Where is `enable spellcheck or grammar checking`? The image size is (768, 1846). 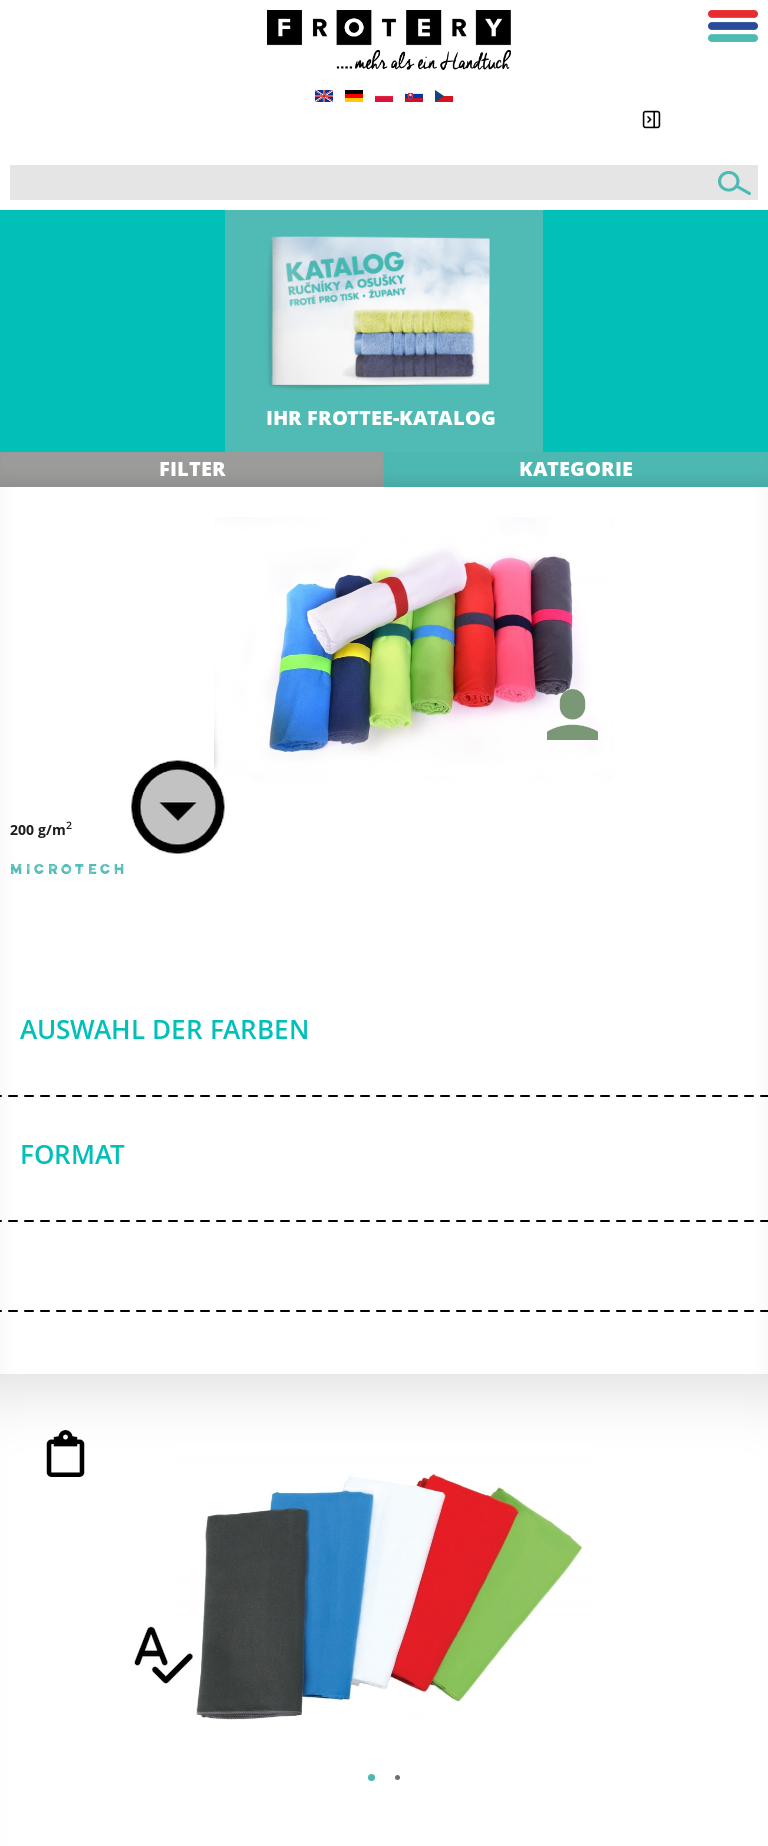 enable spellcheck or grammar checking is located at coordinates (161, 1653).